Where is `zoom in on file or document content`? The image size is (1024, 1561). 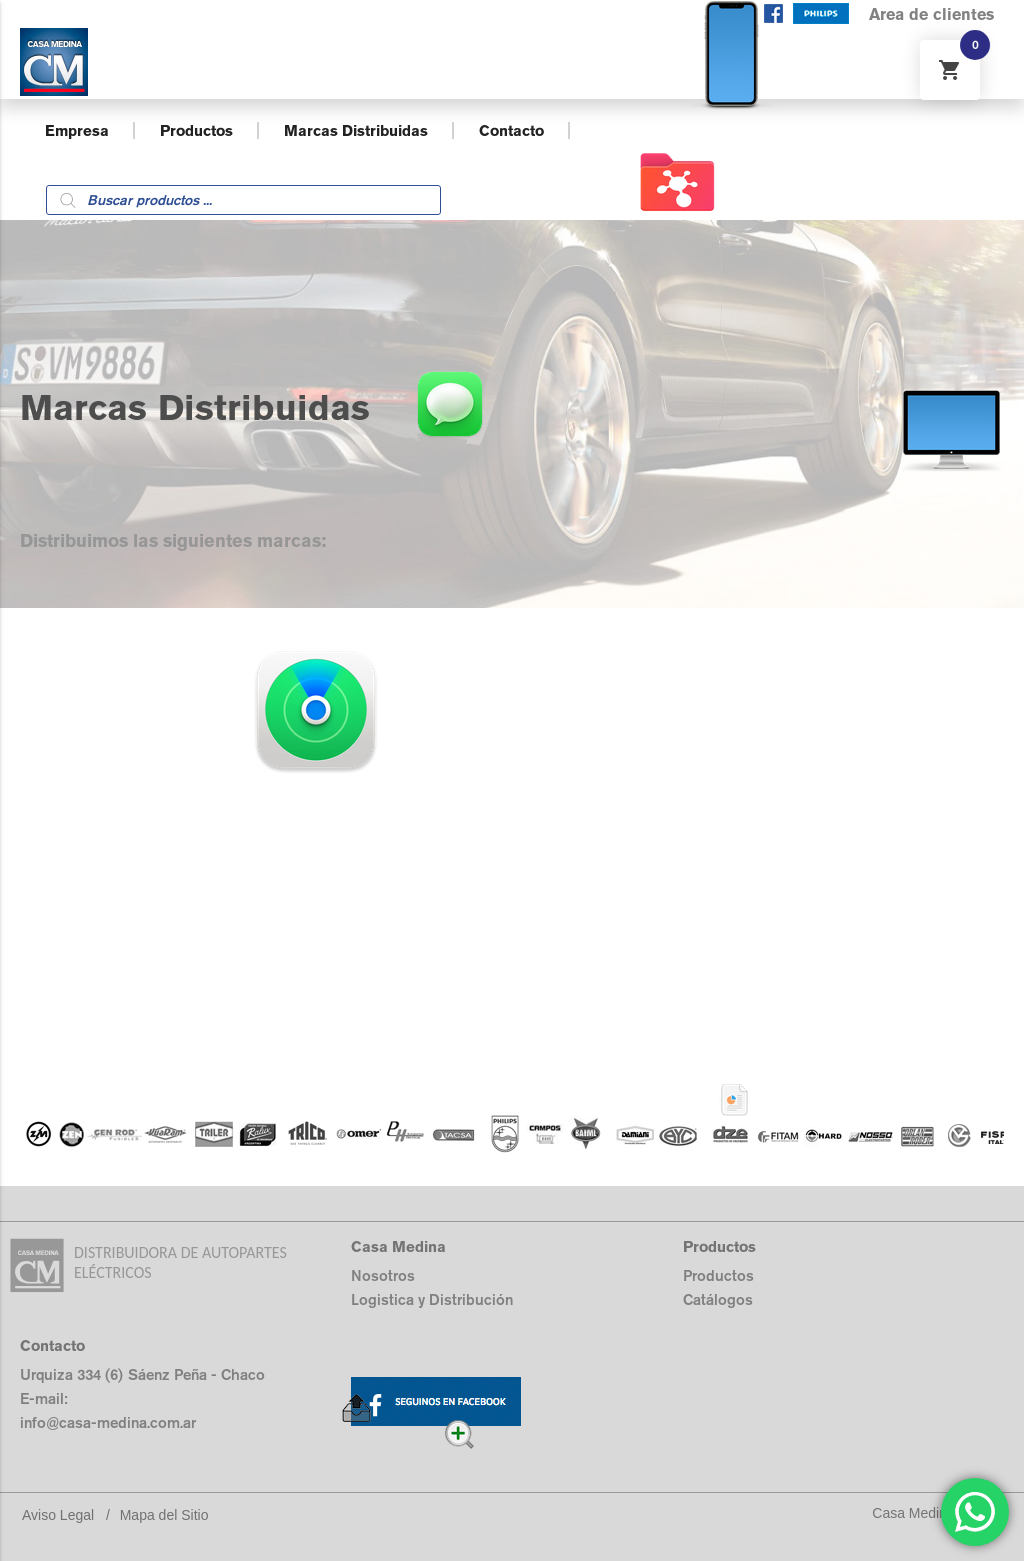 zoom in on file or document content is located at coordinates (459, 1434).